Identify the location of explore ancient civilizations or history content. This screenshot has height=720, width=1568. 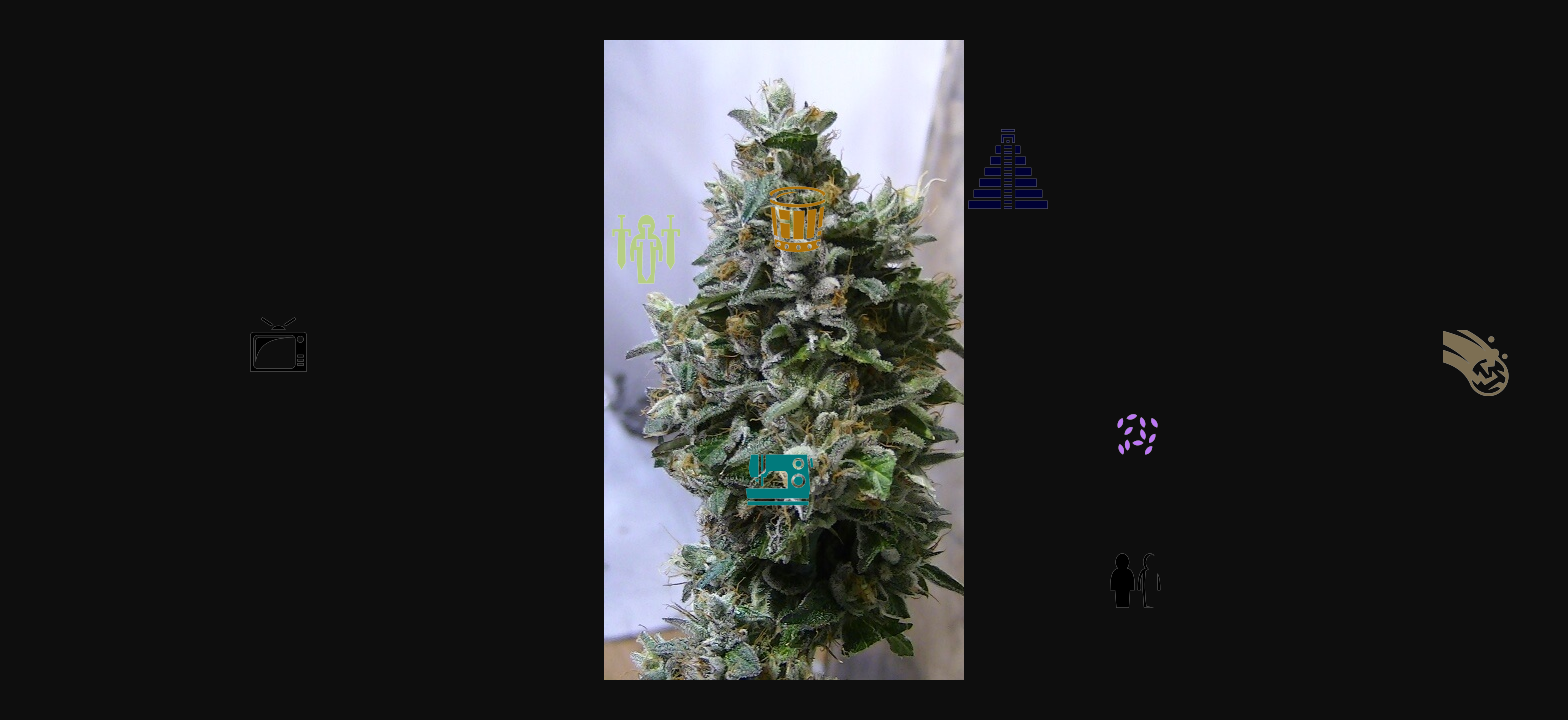
(1008, 169).